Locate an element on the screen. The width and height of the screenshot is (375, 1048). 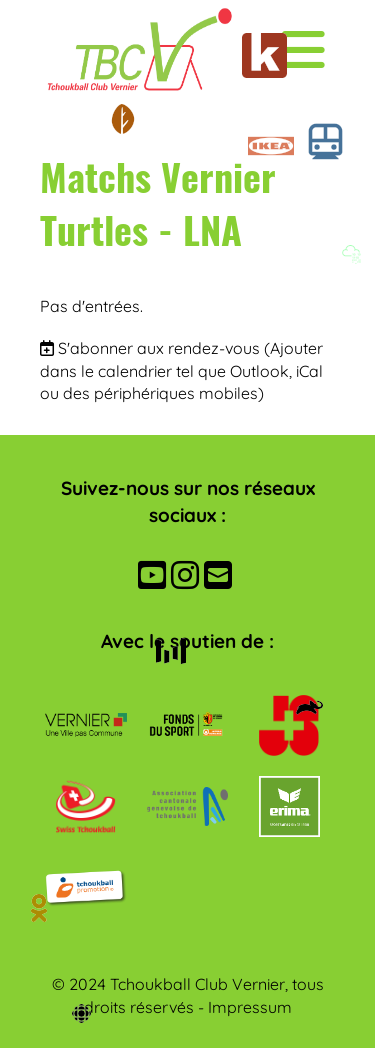
bytedance company logo is located at coordinates (171, 651).